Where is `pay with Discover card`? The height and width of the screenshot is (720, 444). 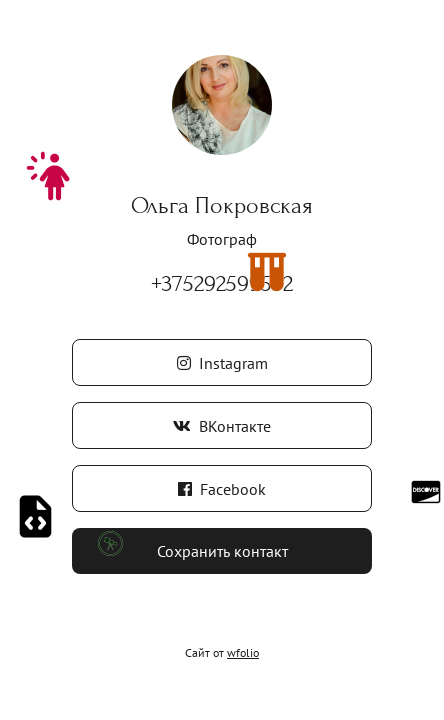 pay with Discover card is located at coordinates (426, 492).